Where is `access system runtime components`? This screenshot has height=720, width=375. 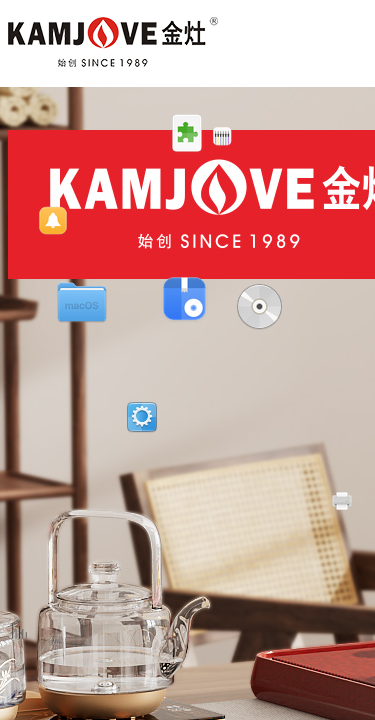
access system runtime components is located at coordinates (142, 417).